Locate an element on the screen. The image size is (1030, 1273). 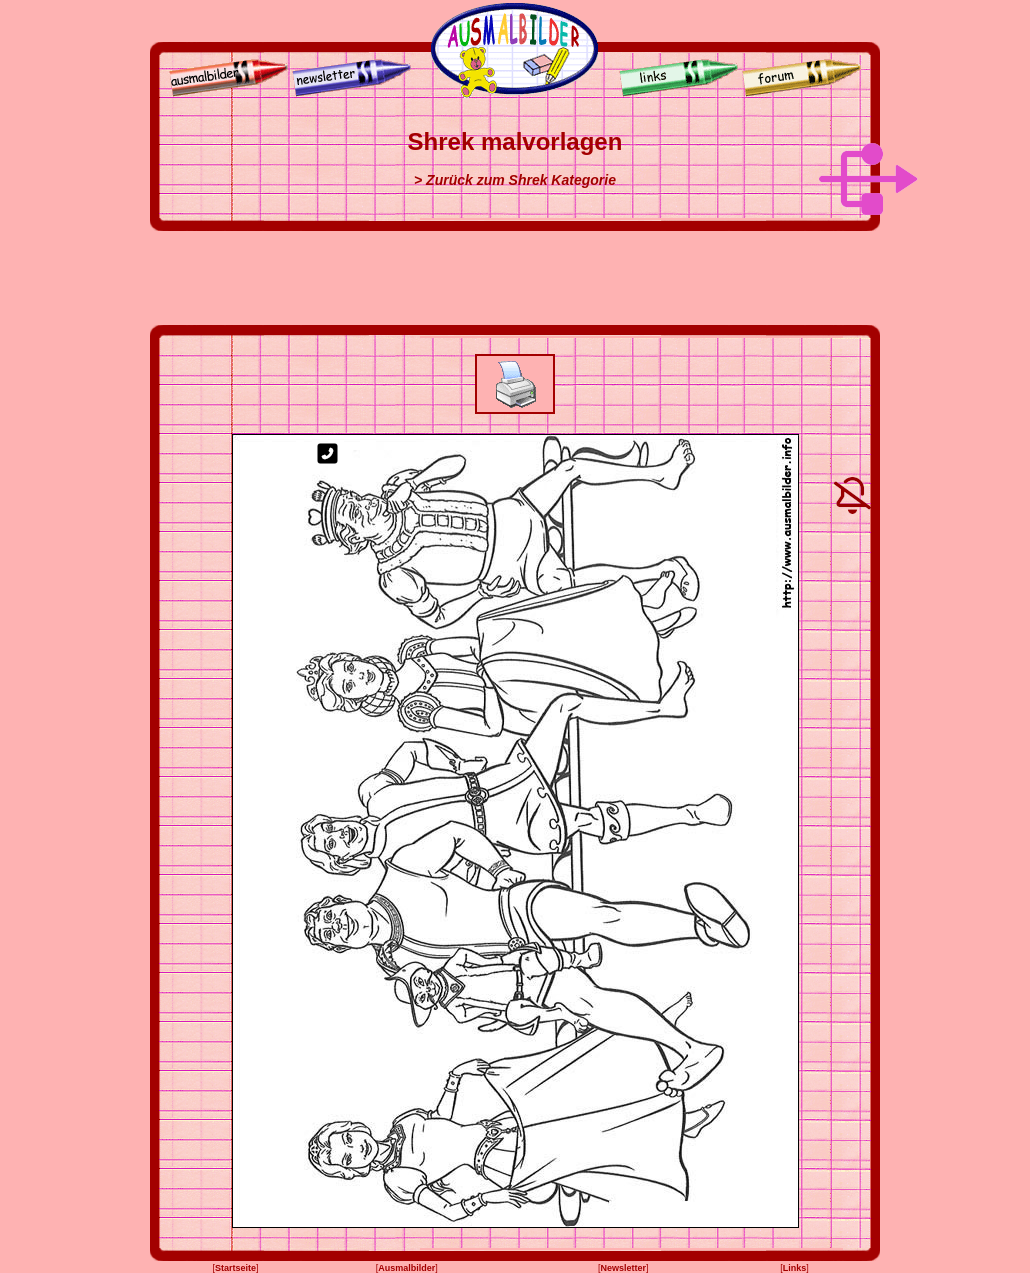
mute notifications is located at coordinates (852, 495).